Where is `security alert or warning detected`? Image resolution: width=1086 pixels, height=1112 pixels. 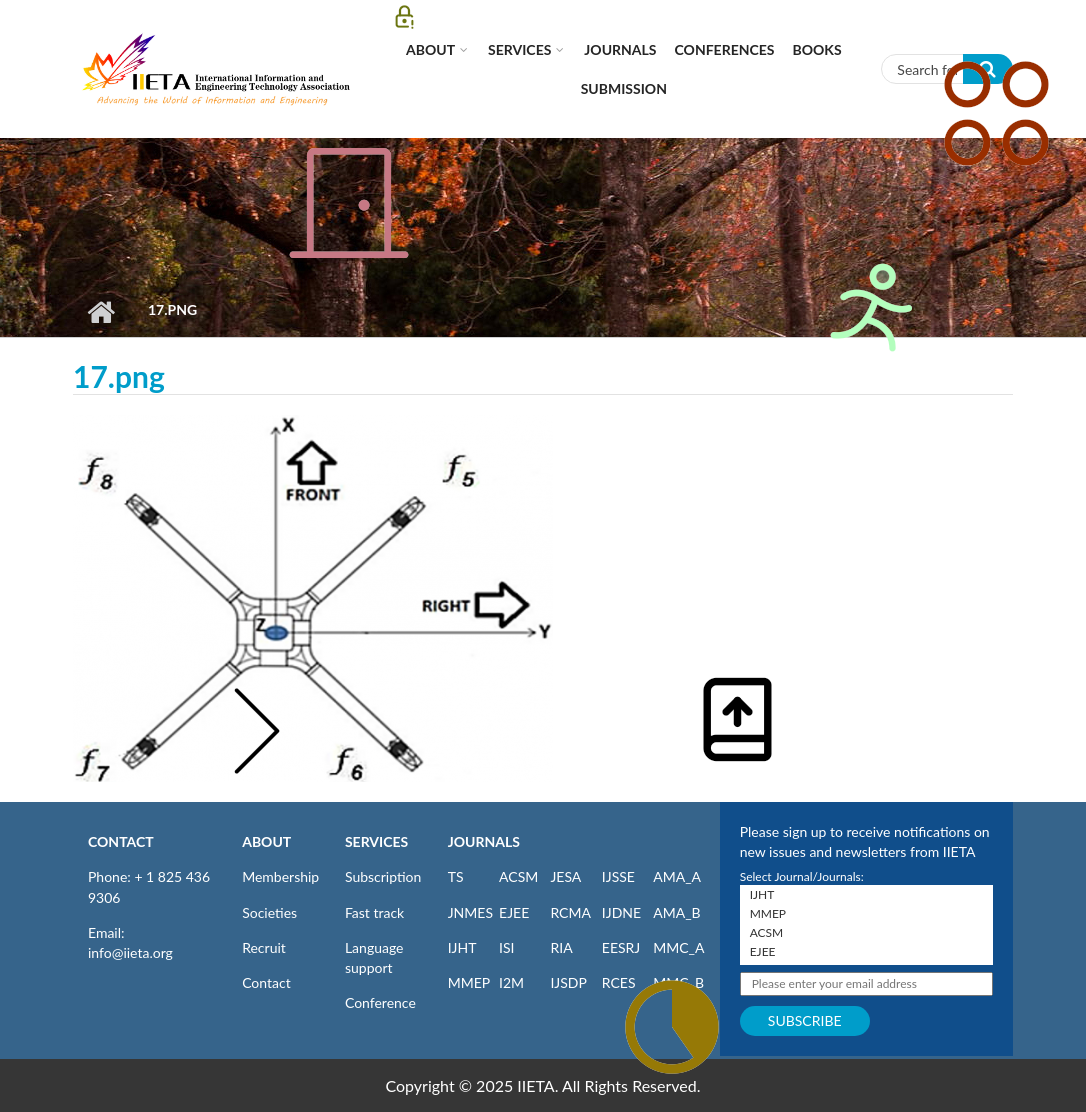
security alert or warning detected is located at coordinates (404, 16).